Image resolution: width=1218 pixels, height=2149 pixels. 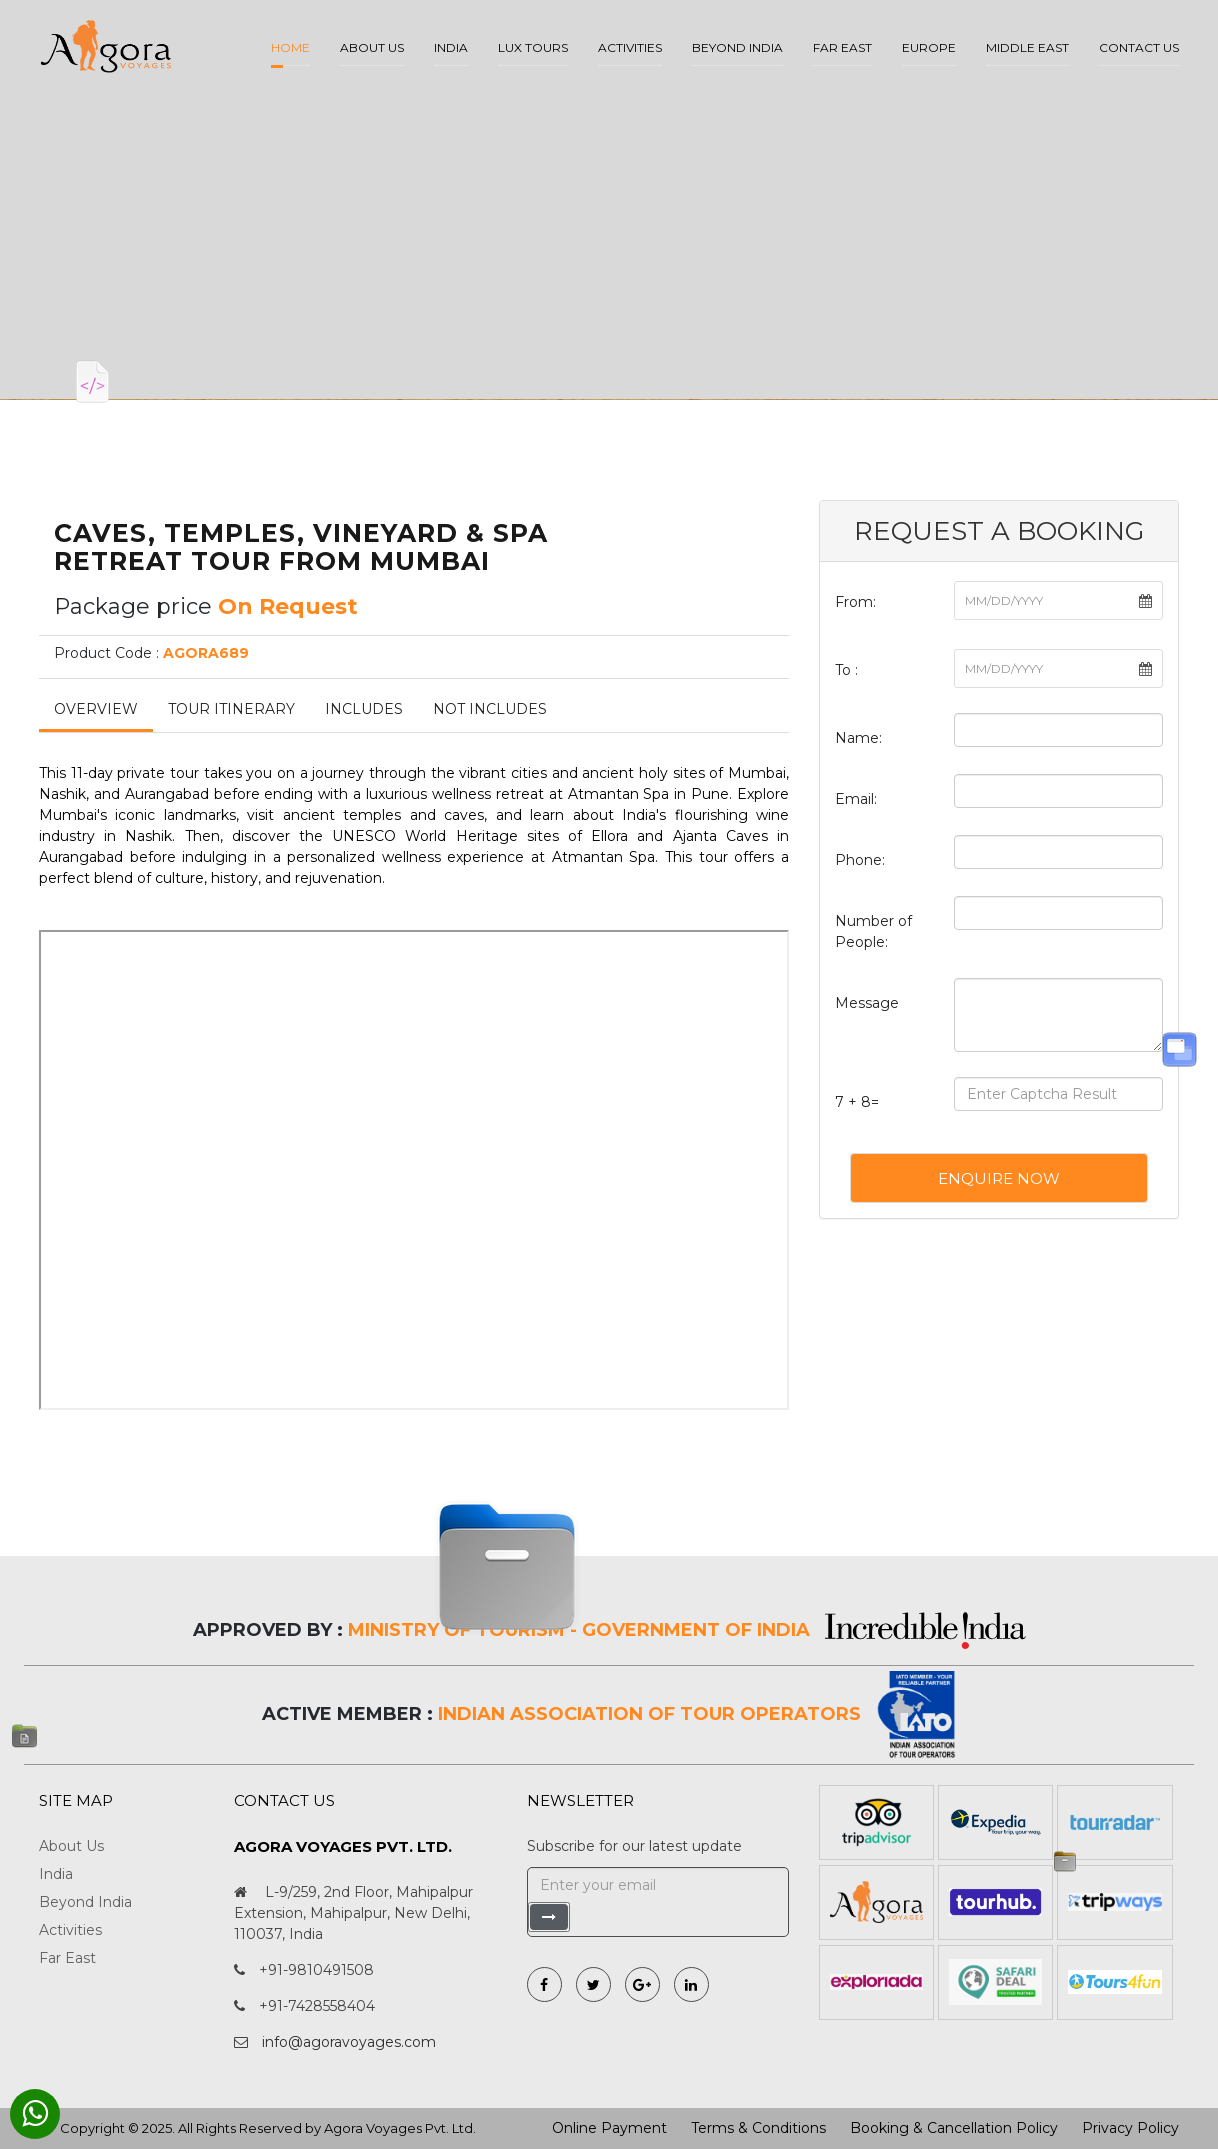 I want to click on open startup applications settings, so click(x=1179, y=1049).